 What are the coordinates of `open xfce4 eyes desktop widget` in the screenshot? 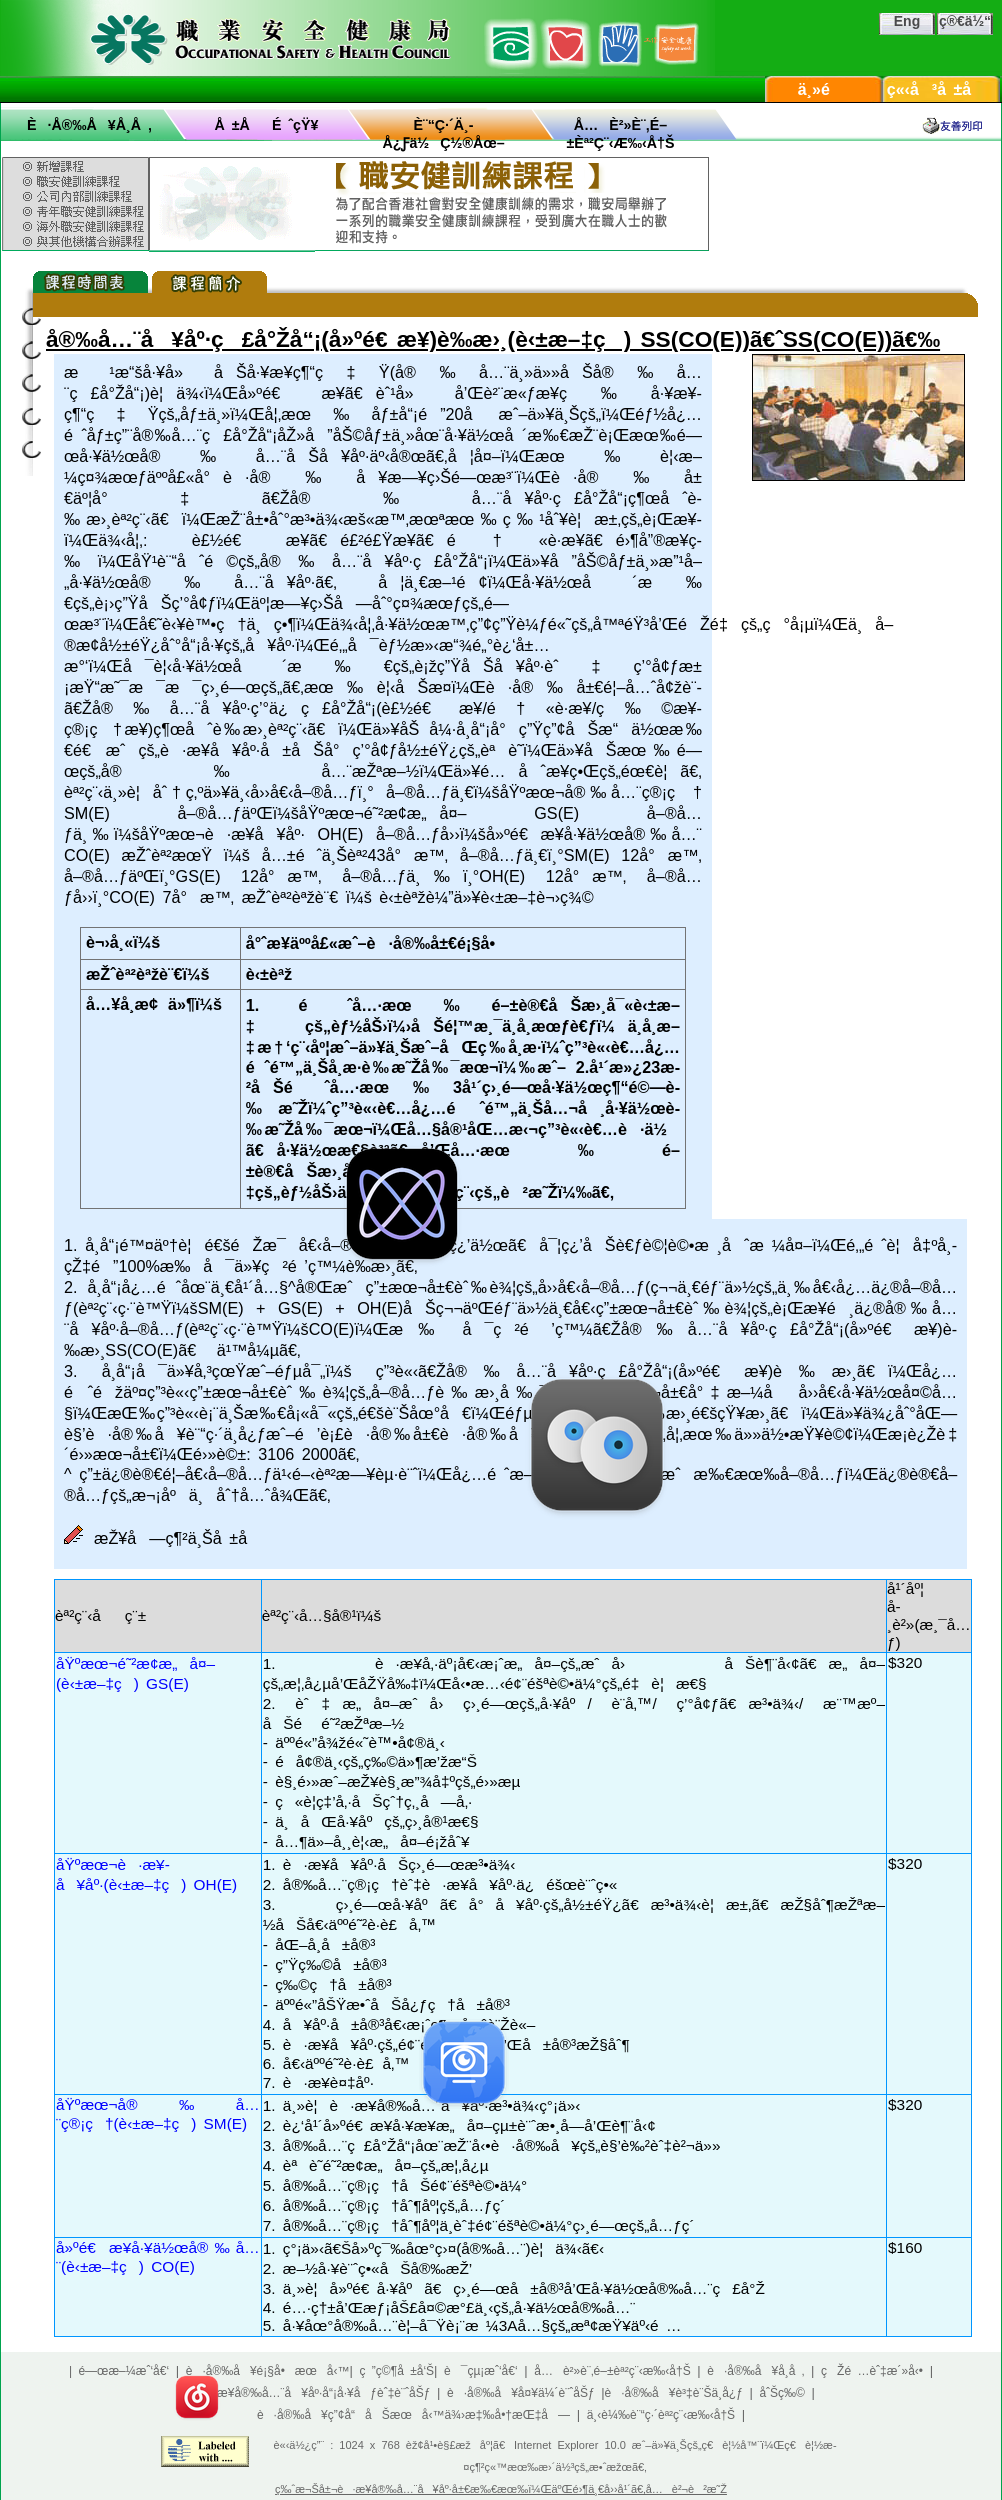 It's located at (597, 1445).